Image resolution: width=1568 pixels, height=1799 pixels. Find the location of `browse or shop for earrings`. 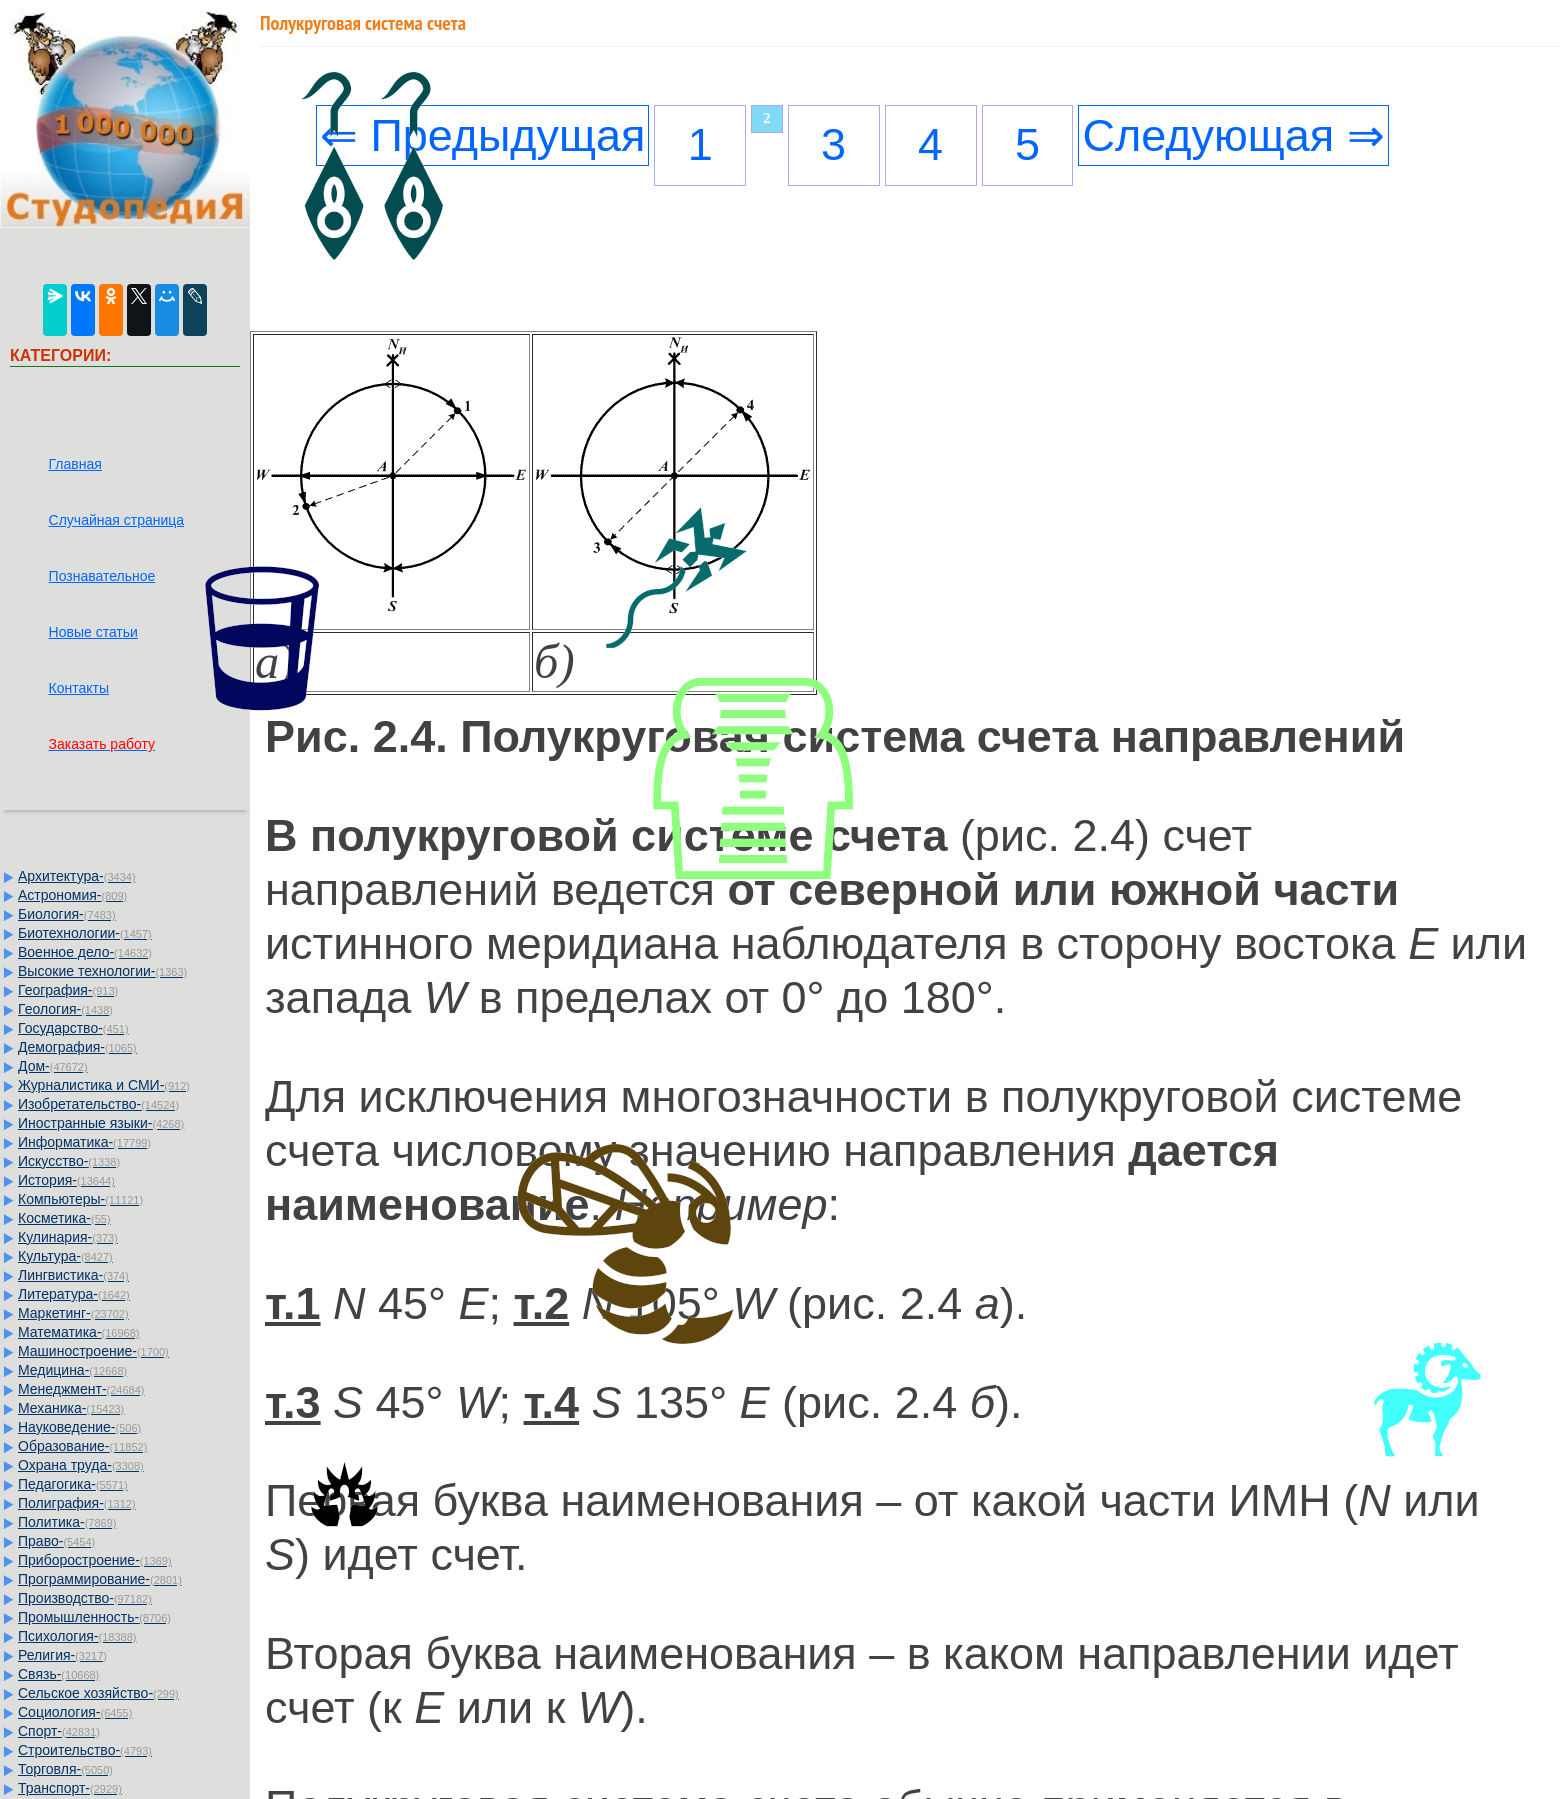

browse or shop for earrings is located at coordinates (372, 162).